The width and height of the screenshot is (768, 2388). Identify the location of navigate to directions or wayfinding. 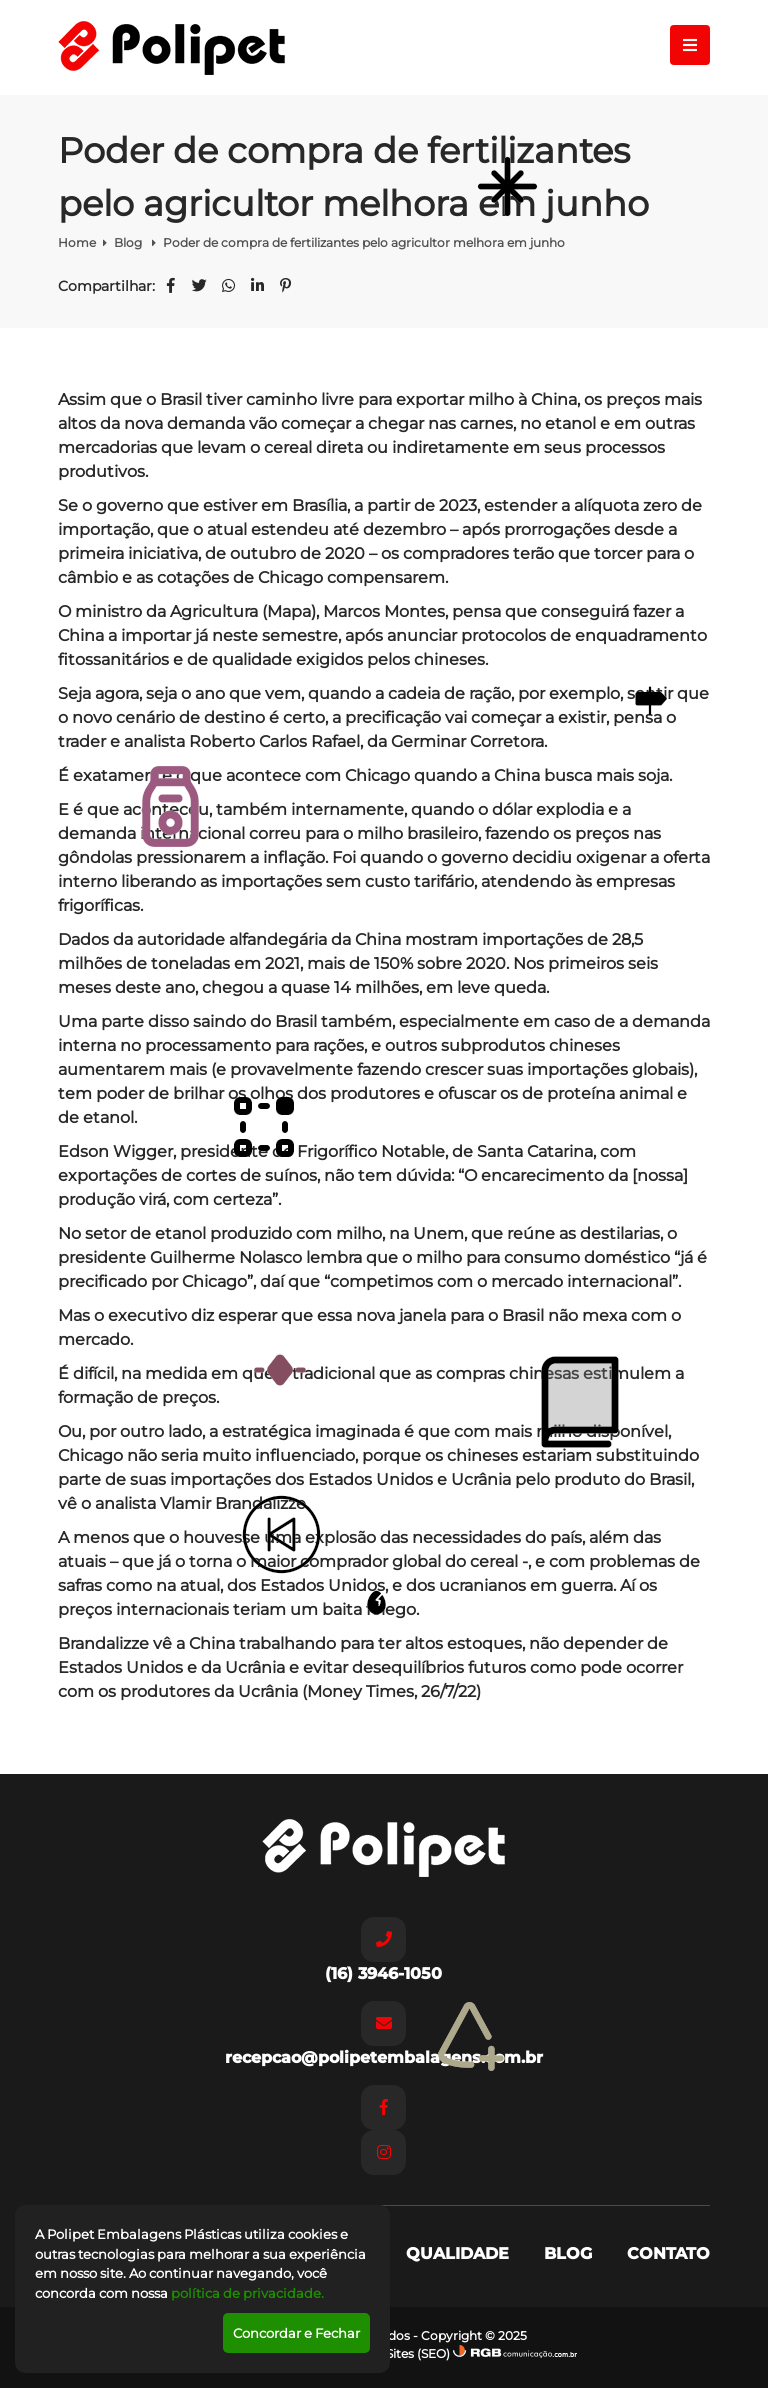
(650, 701).